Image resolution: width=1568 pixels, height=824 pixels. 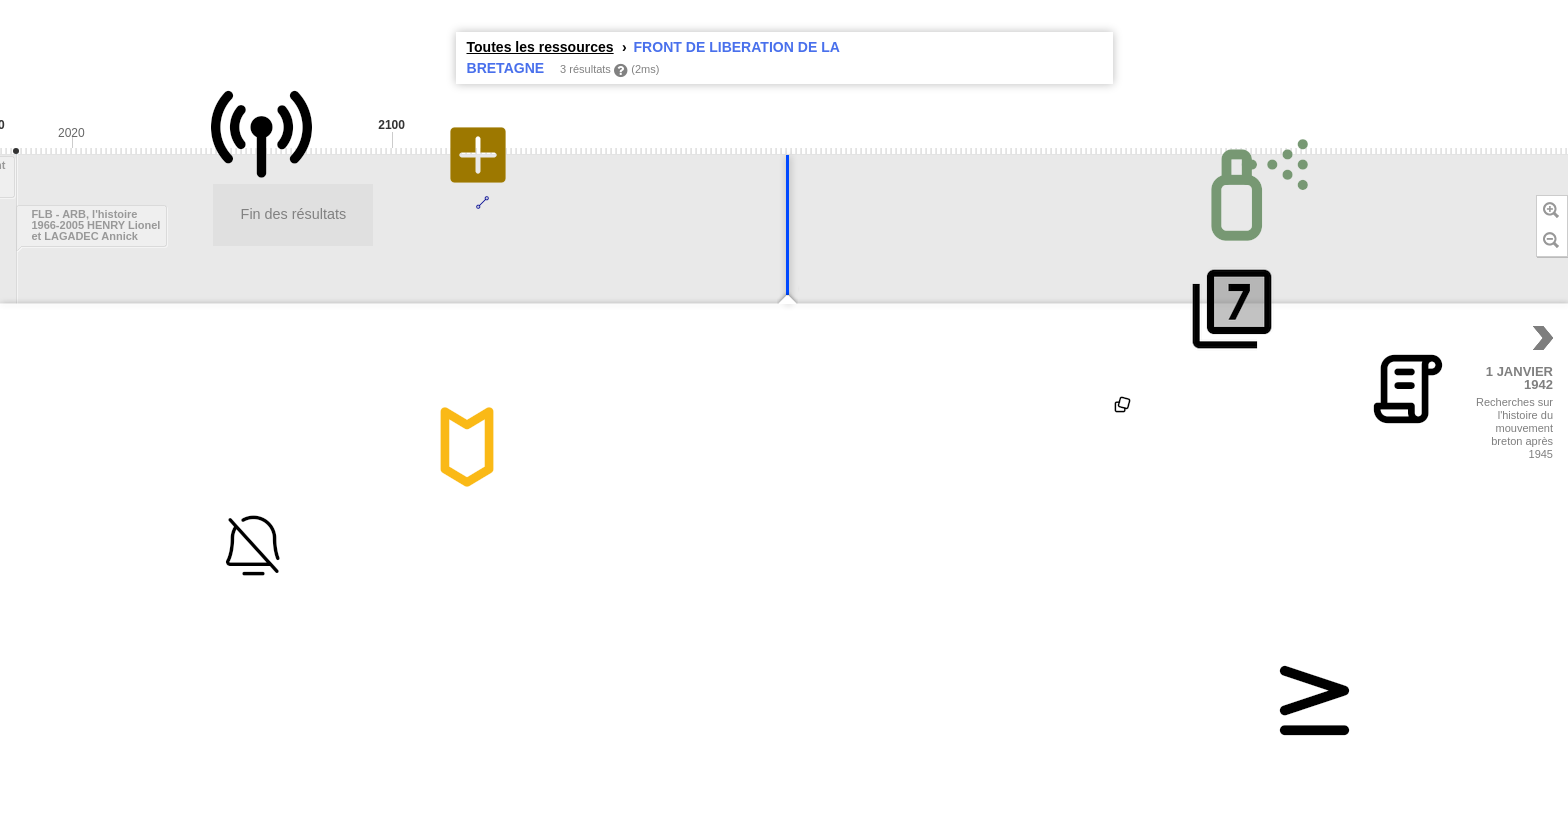 What do you see at coordinates (482, 202) in the screenshot?
I see `draw a line between two points` at bounding box center [482, 202].